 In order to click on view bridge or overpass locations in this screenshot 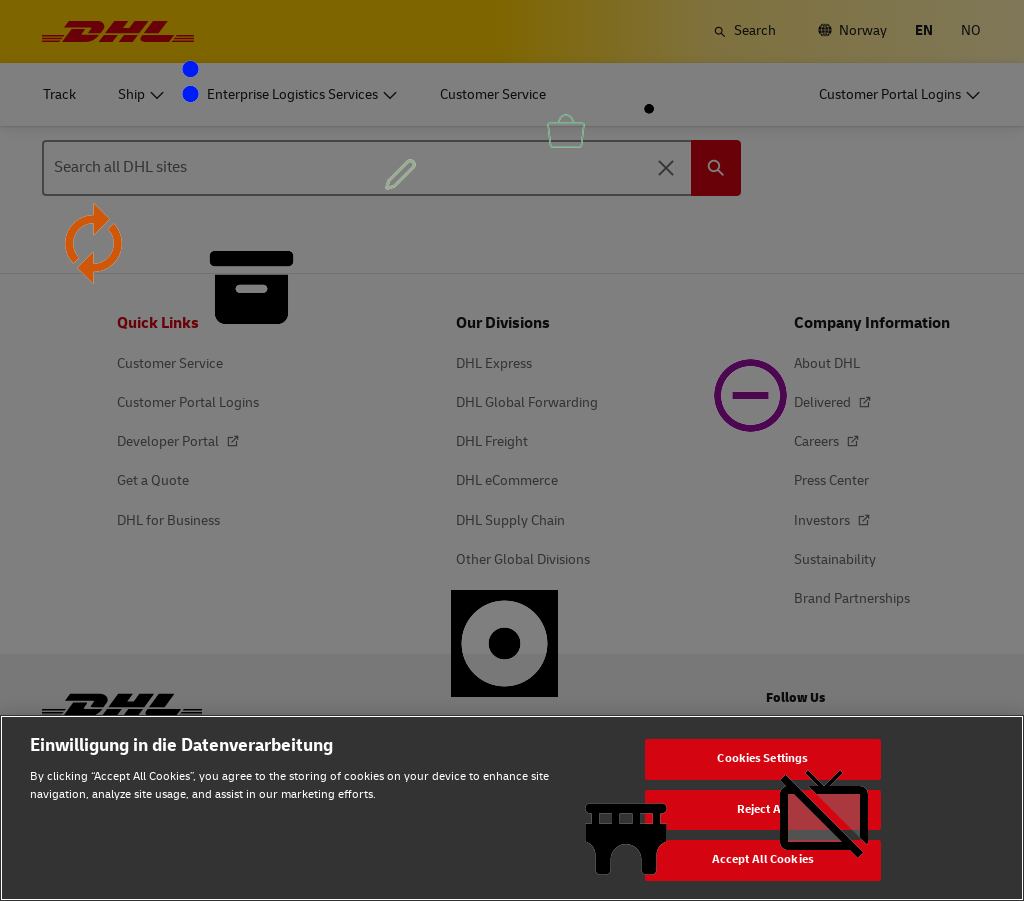, I will do `click(626, 839)`.